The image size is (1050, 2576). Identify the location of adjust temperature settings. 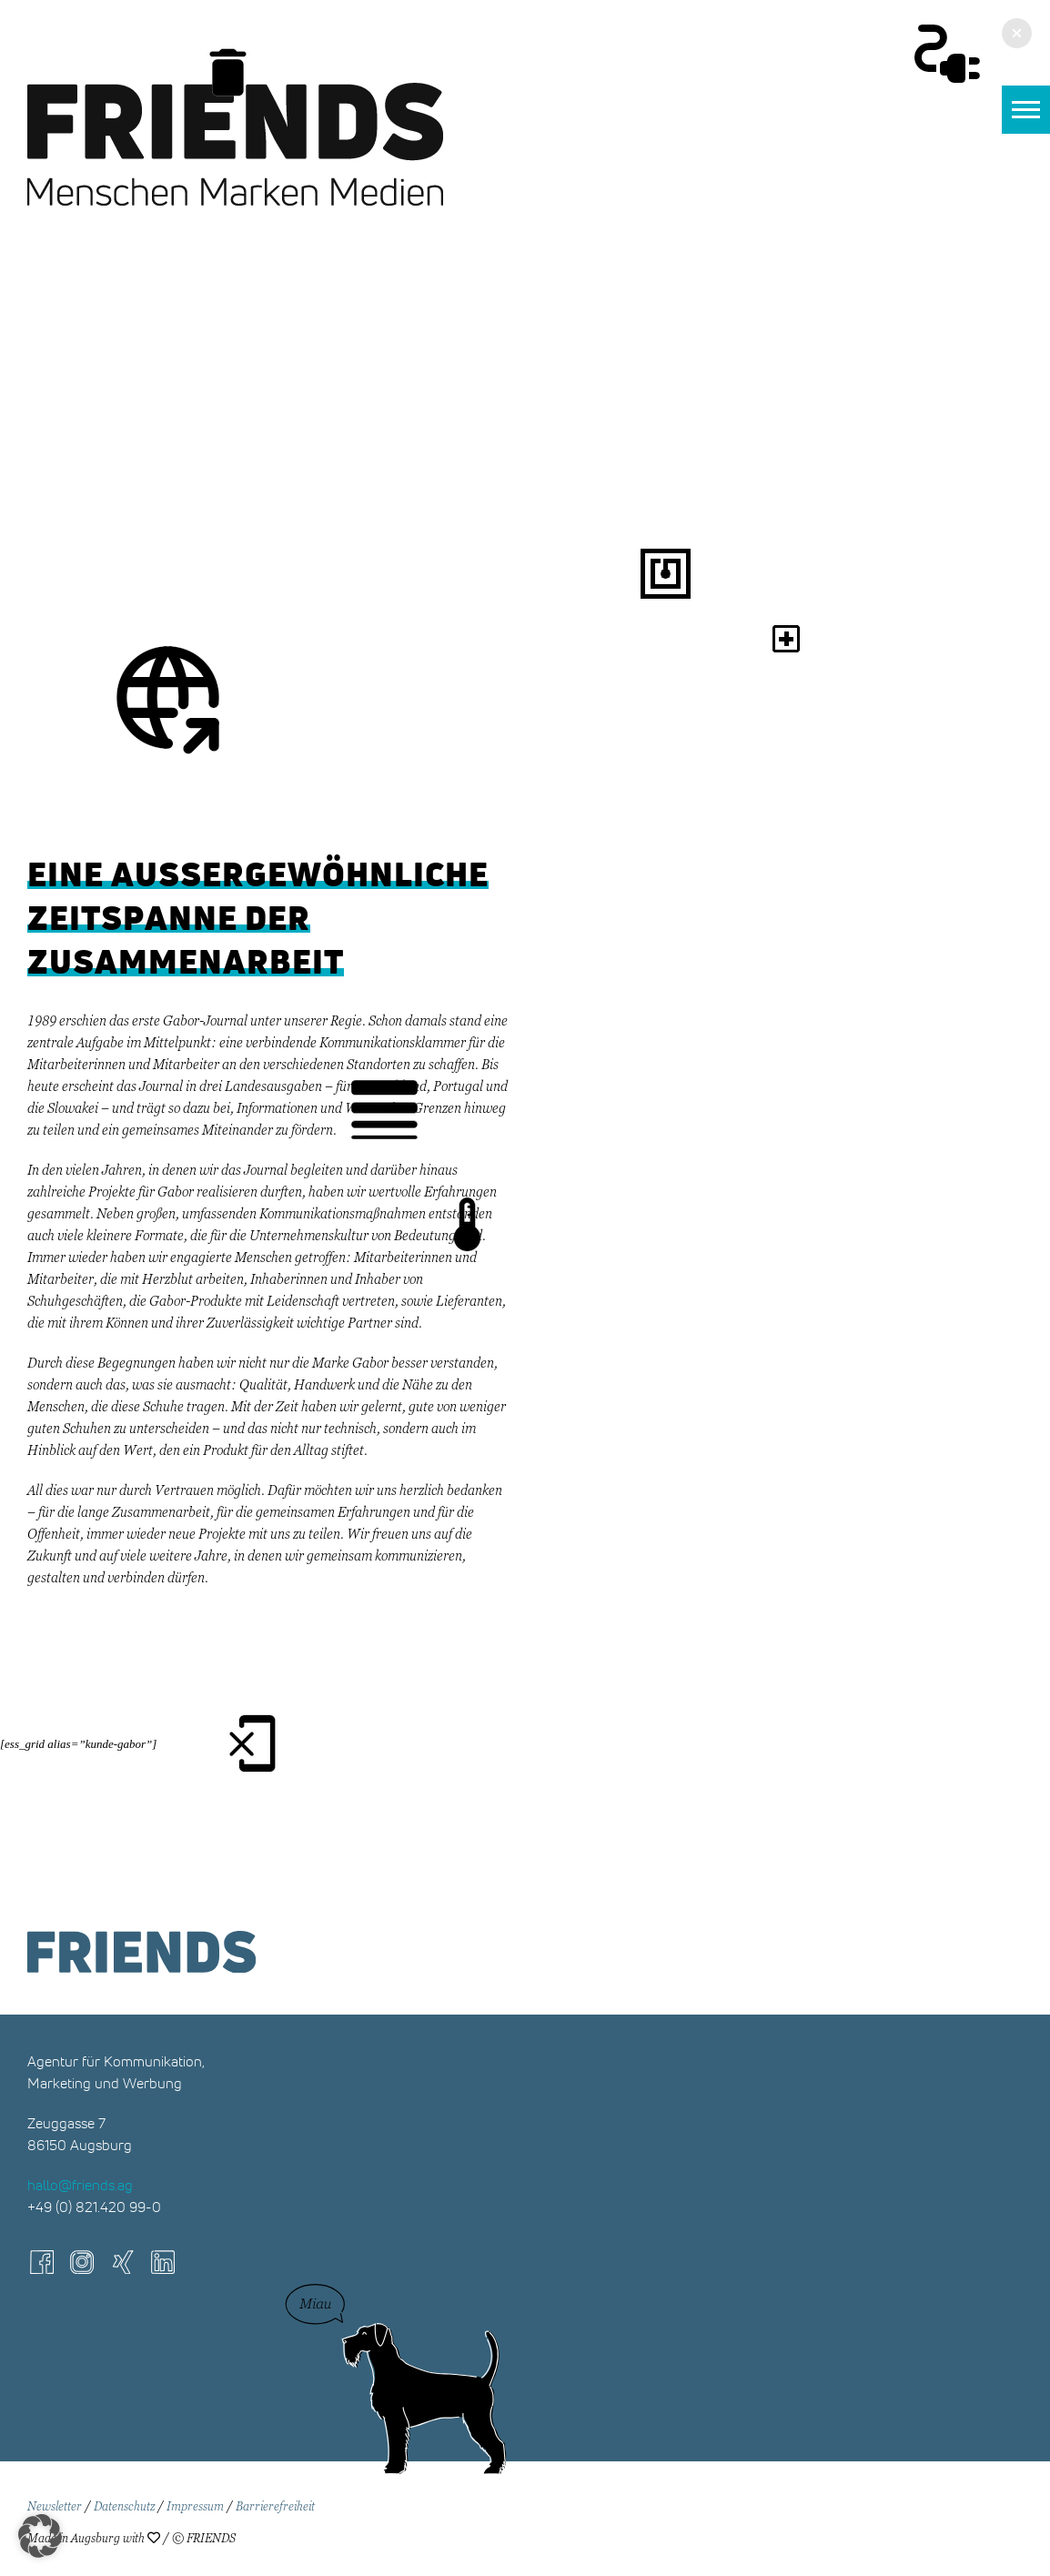
(467, 1224).